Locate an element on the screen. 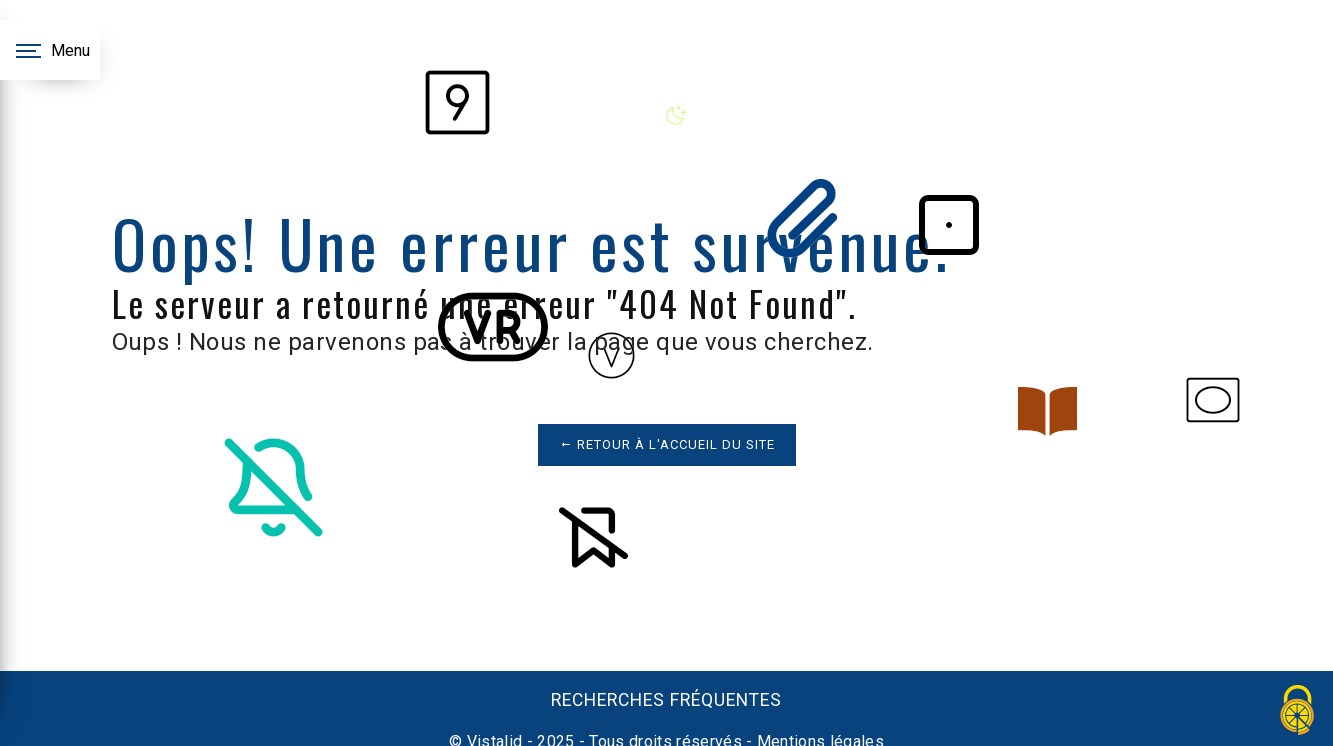  select or input the number nine is located at coordinates (457, 102).